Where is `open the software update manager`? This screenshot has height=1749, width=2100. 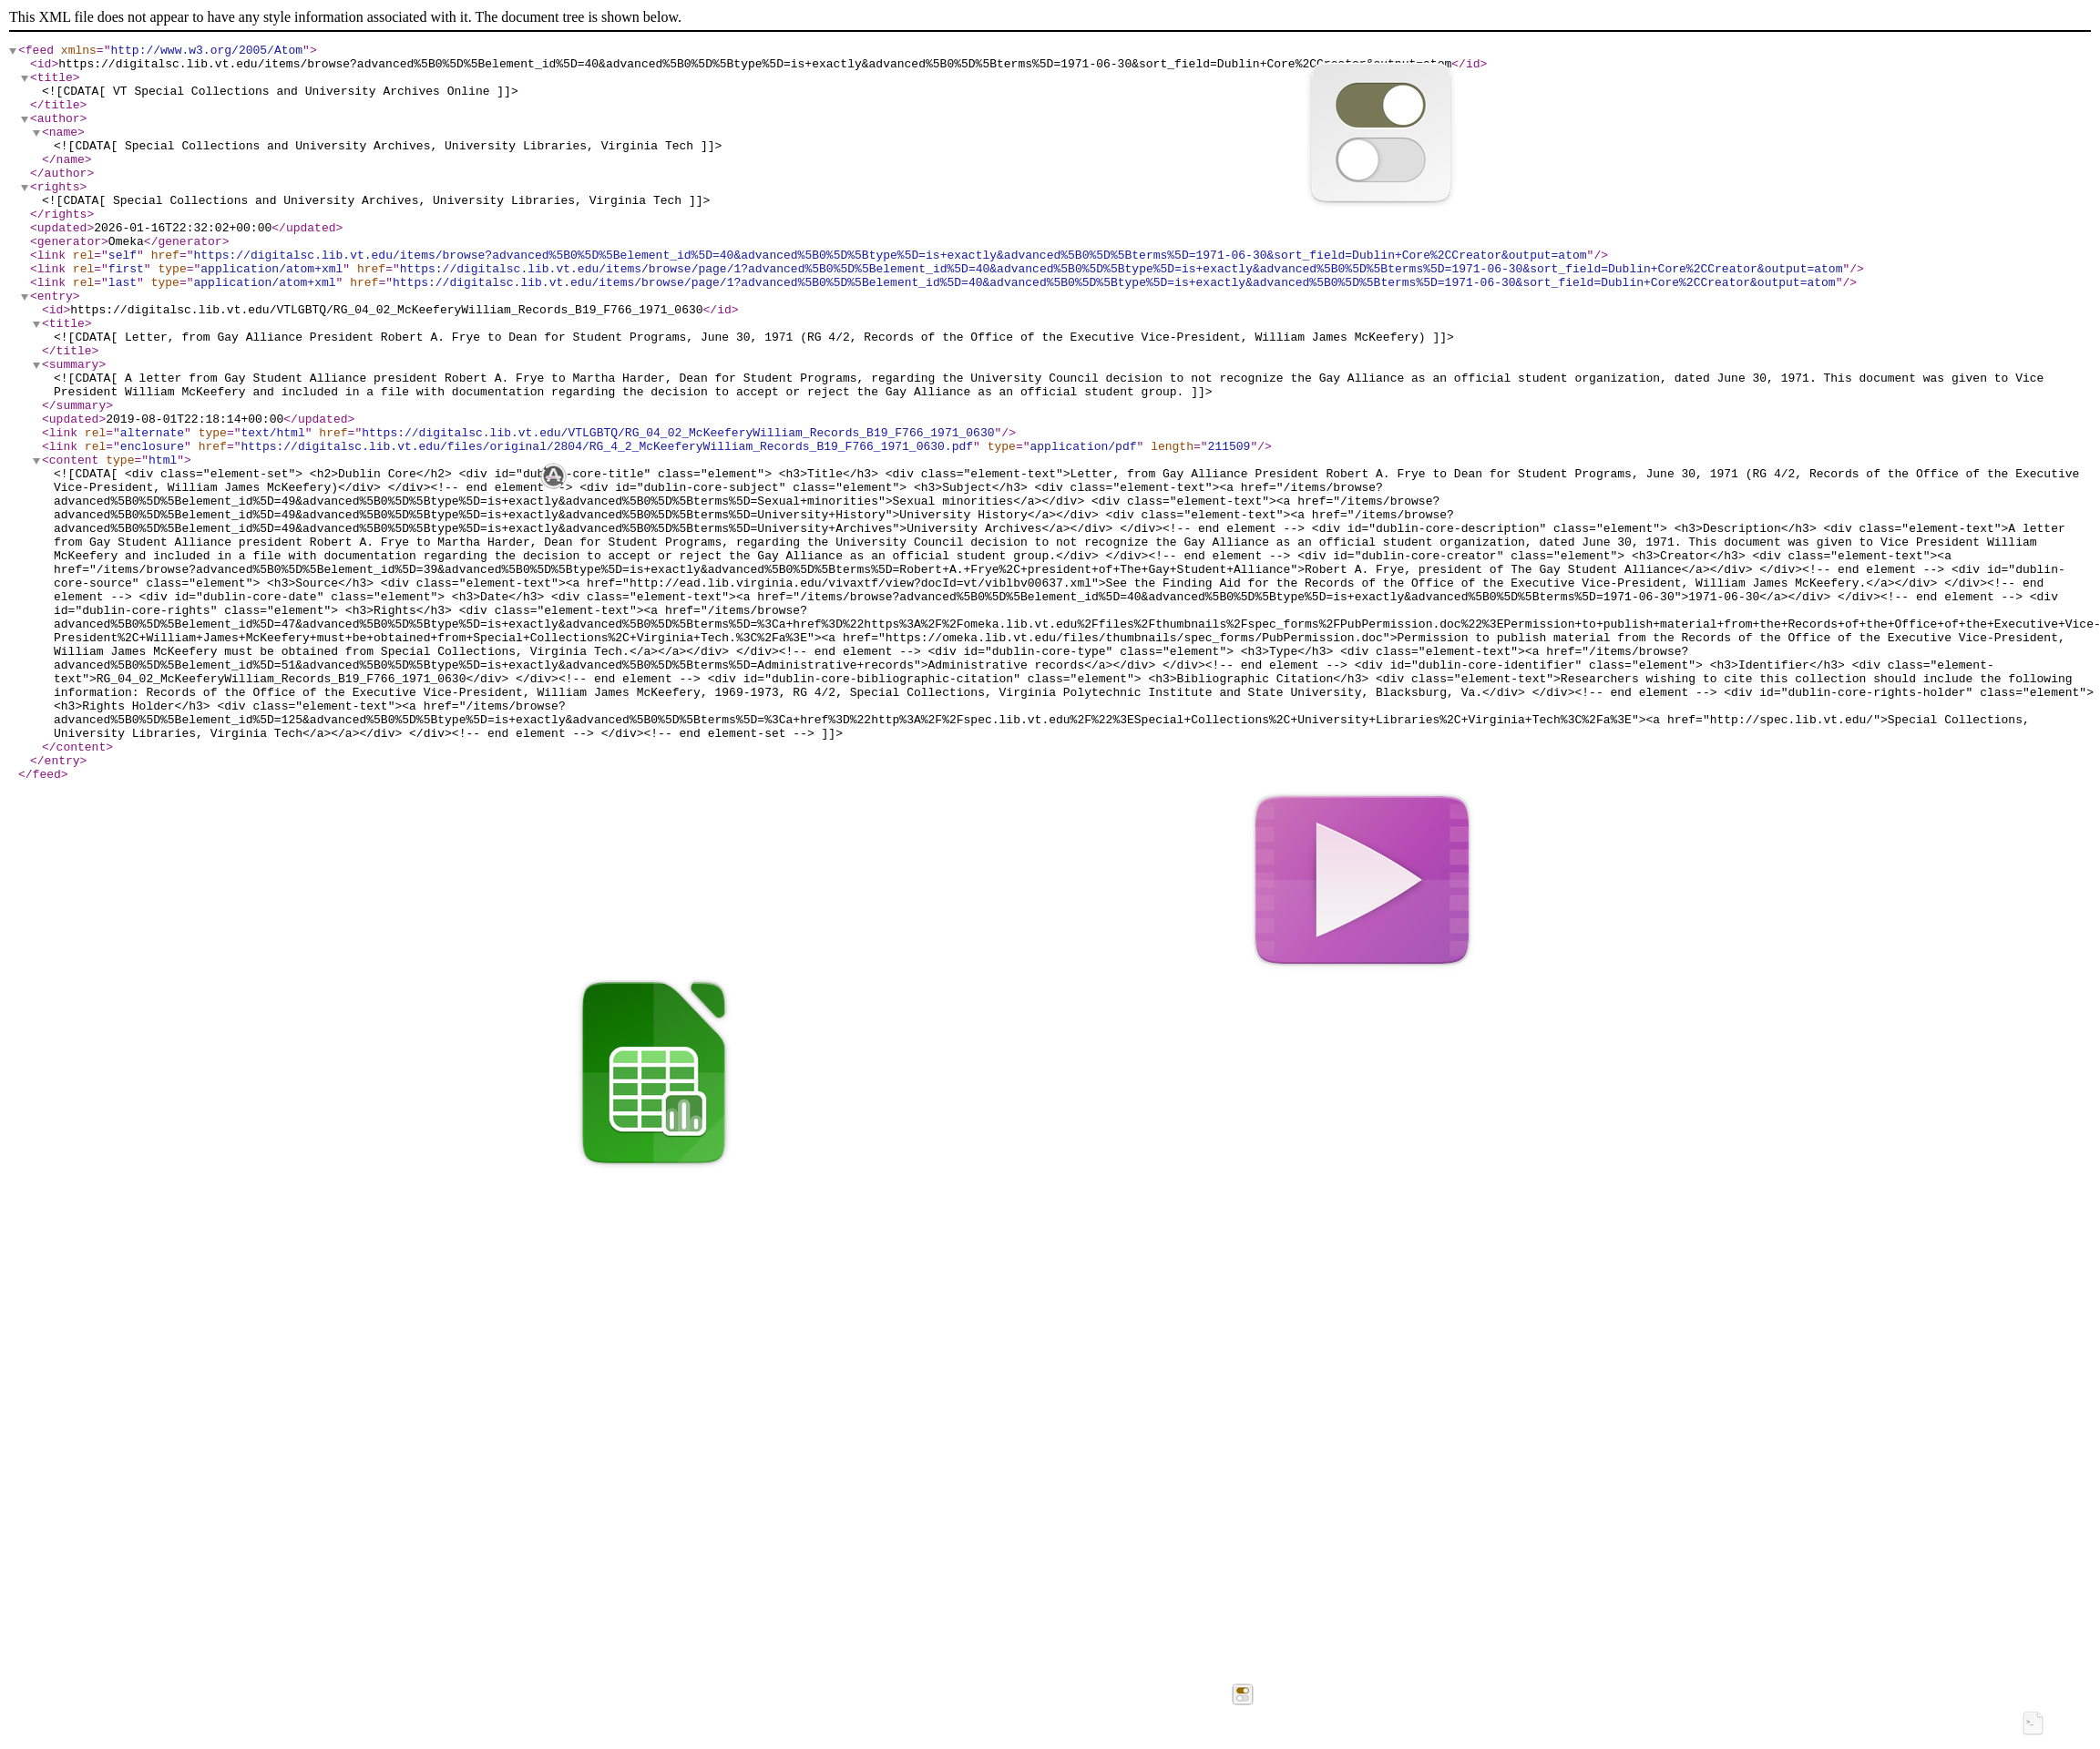 open the software update manager is located at coordinates (553, 476).